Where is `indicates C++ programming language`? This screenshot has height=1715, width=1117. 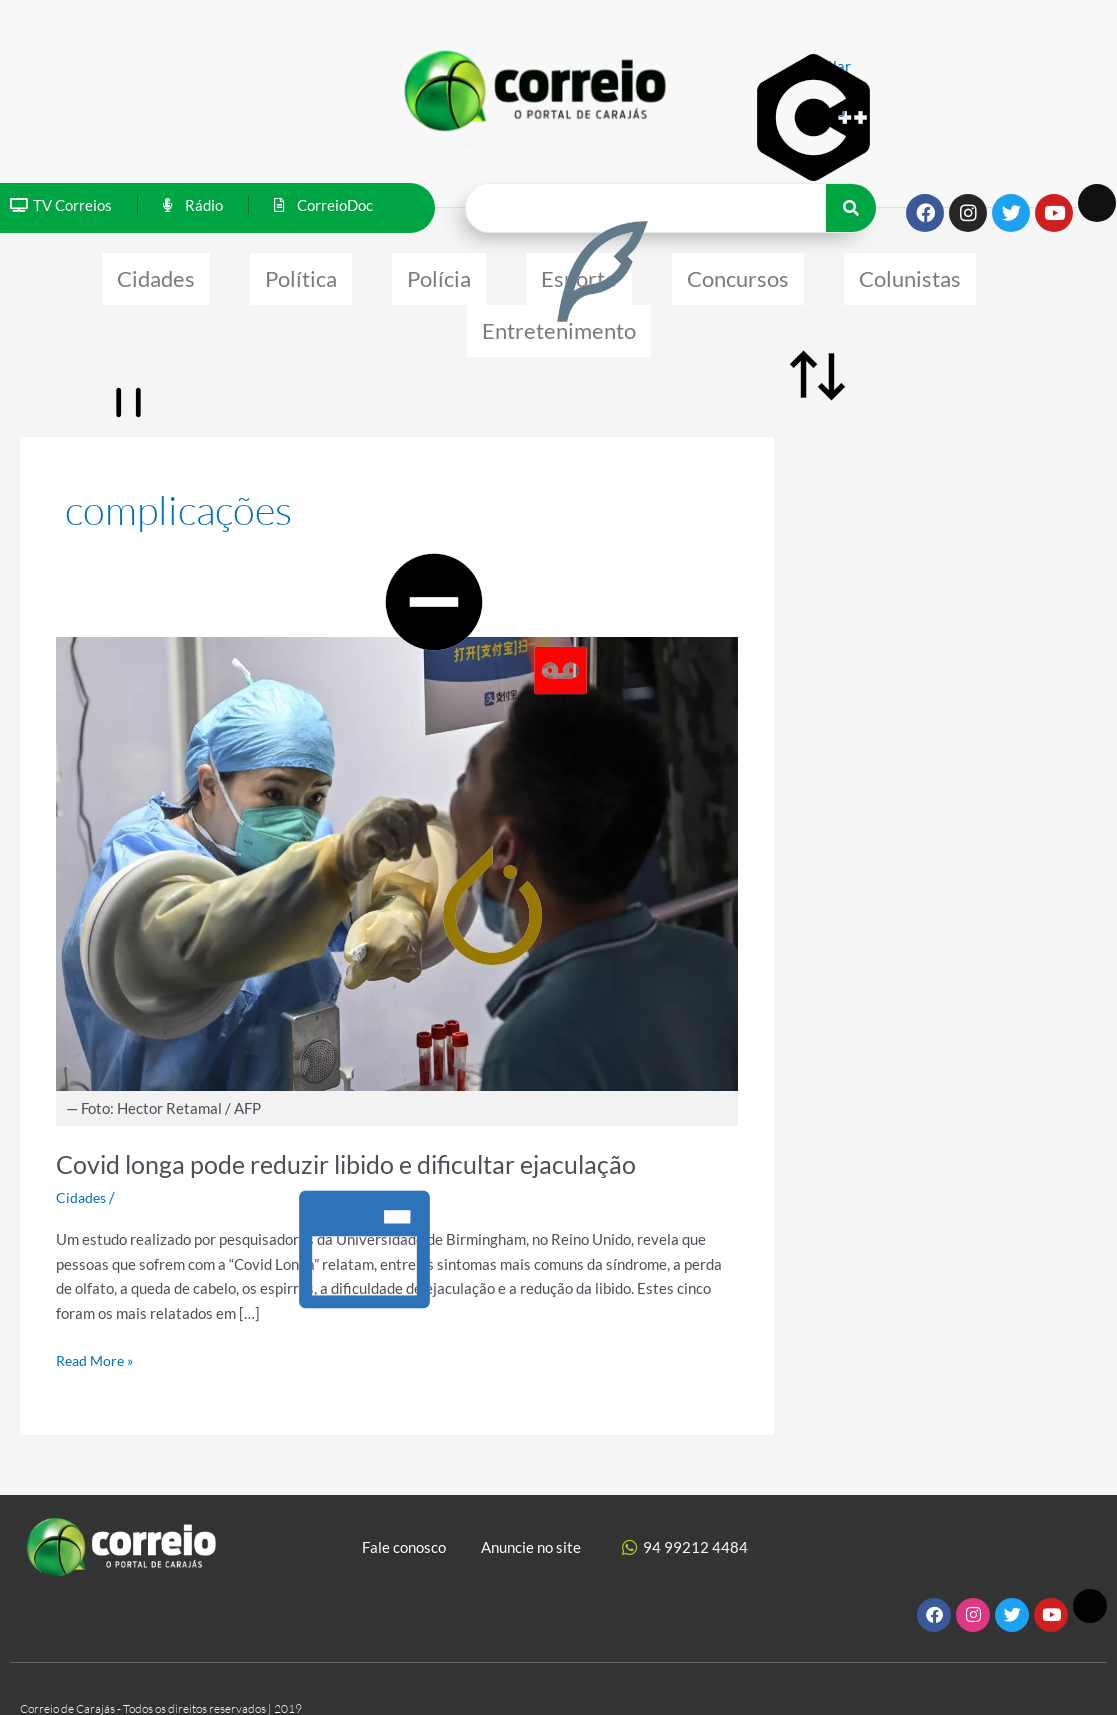
indicates C++ programming language is located at coordinates (813, 117).